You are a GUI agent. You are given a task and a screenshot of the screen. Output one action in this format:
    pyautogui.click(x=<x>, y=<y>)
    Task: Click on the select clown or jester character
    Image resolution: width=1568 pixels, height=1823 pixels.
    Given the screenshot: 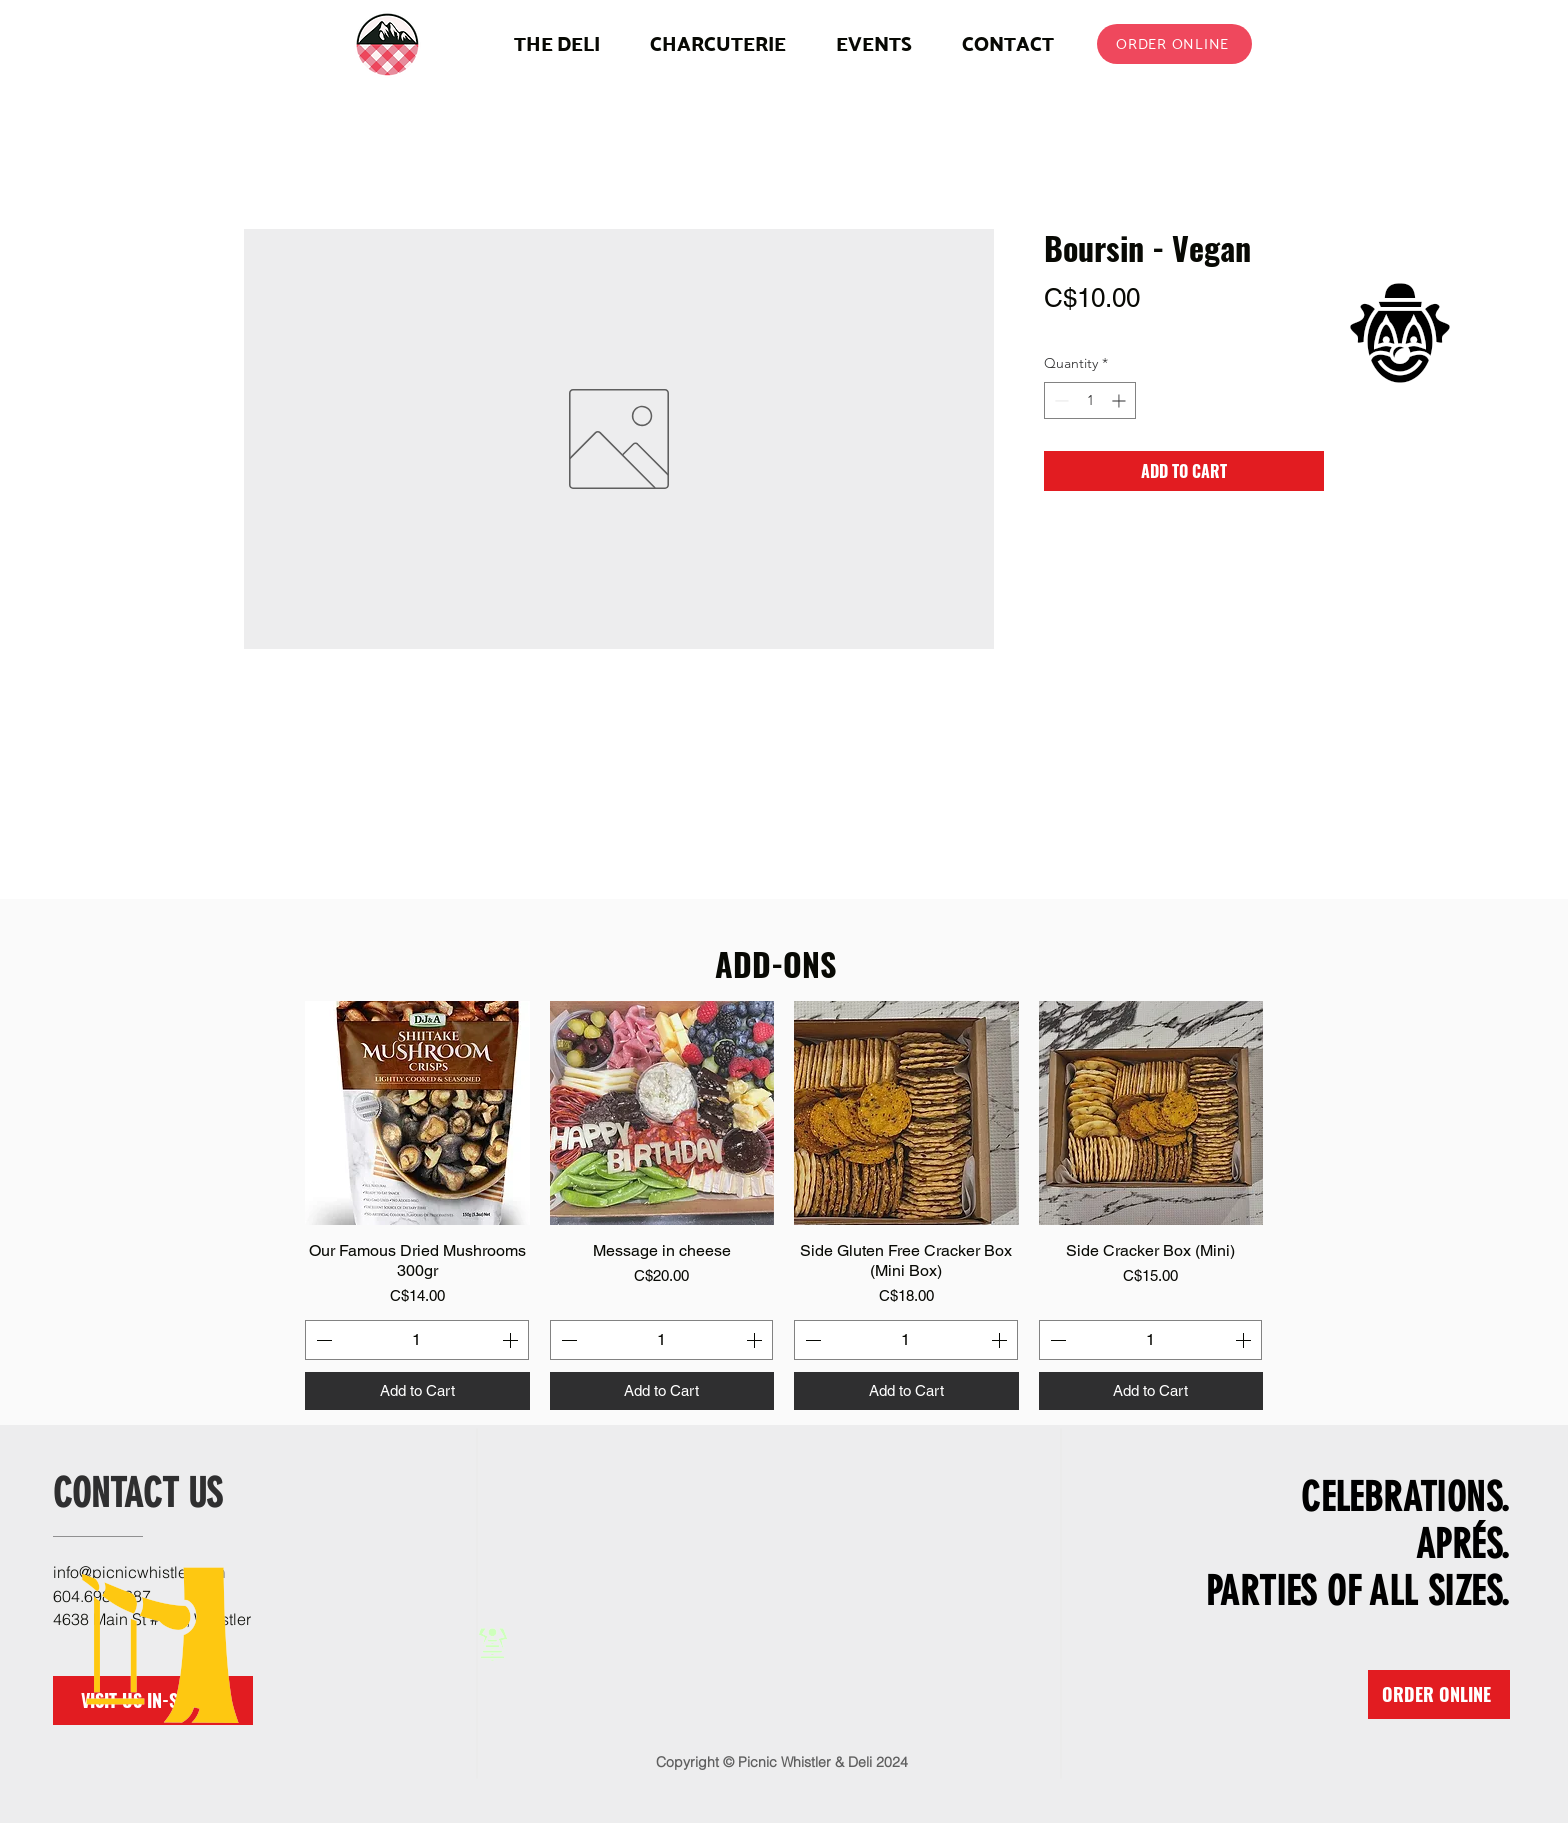 What is the action you would take?
    pyautogui.click(x=1400, y=333)
    